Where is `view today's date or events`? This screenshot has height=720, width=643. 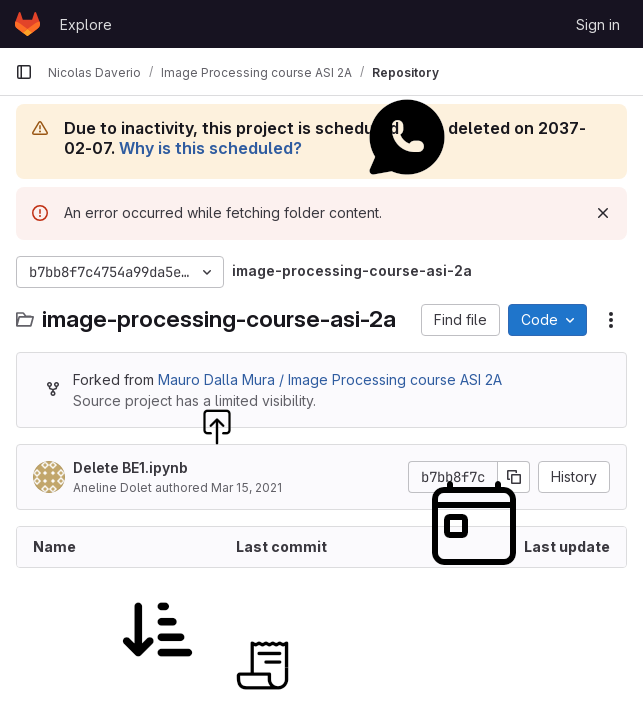 view today's date or events is located at coordinates (474, 523).